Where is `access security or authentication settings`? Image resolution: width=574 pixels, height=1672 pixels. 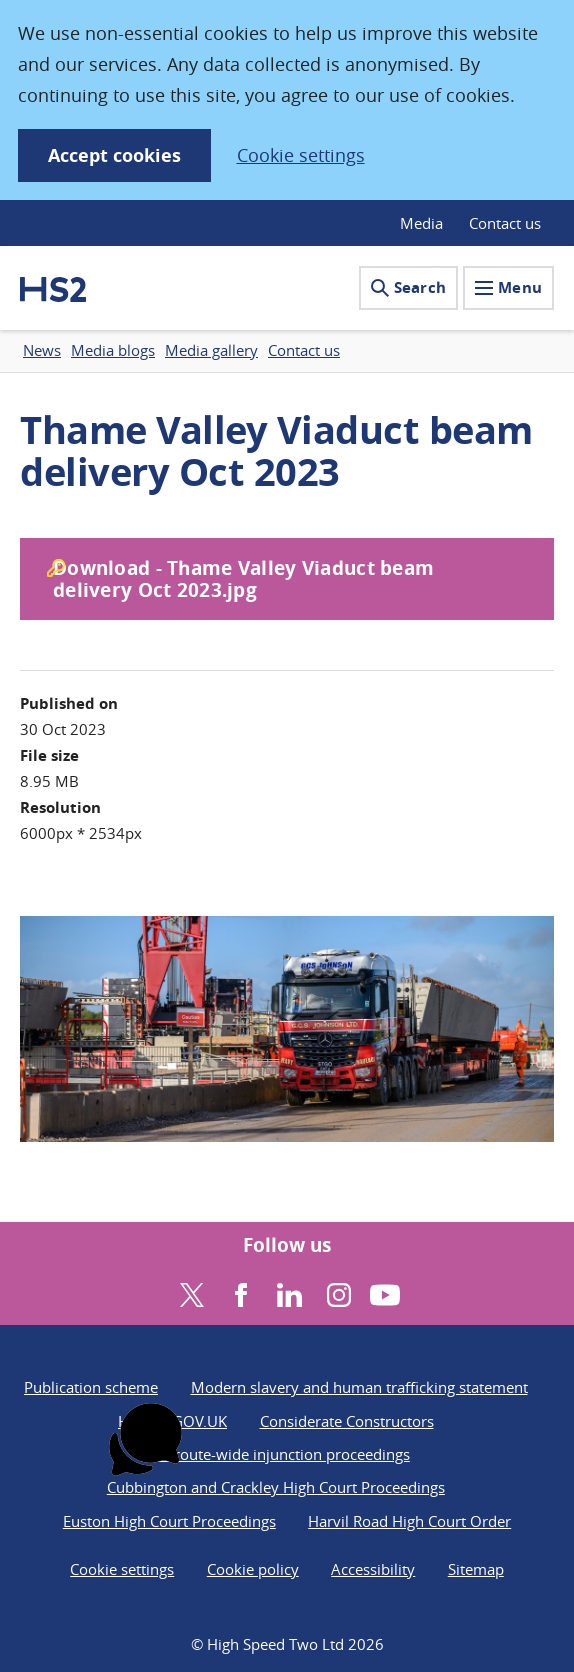 access security or authentication settings is located at coordinates (56, 568).